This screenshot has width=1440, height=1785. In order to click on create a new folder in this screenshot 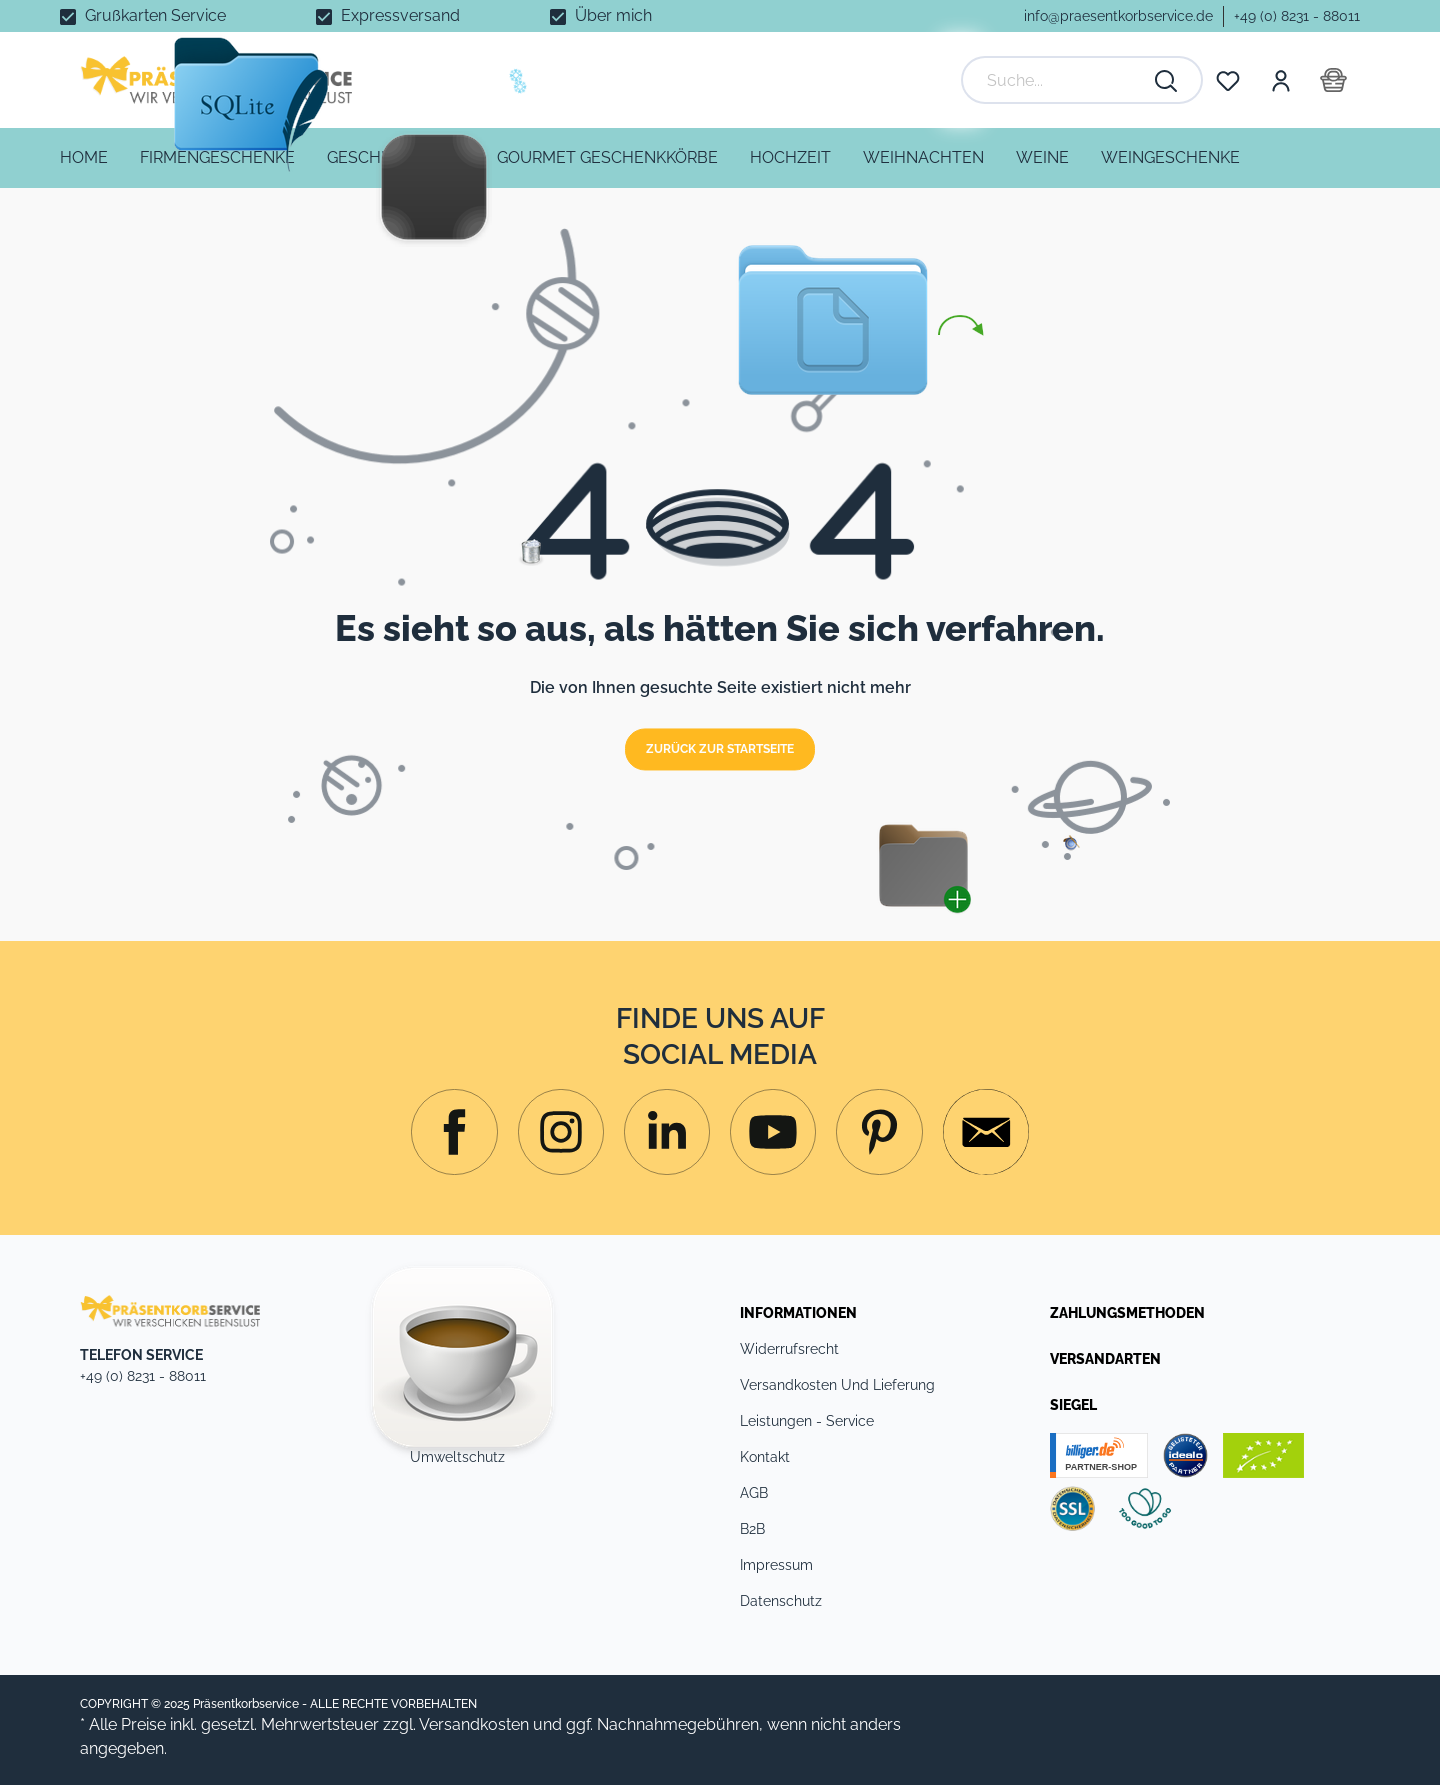, I will do `click(923, 865)`.